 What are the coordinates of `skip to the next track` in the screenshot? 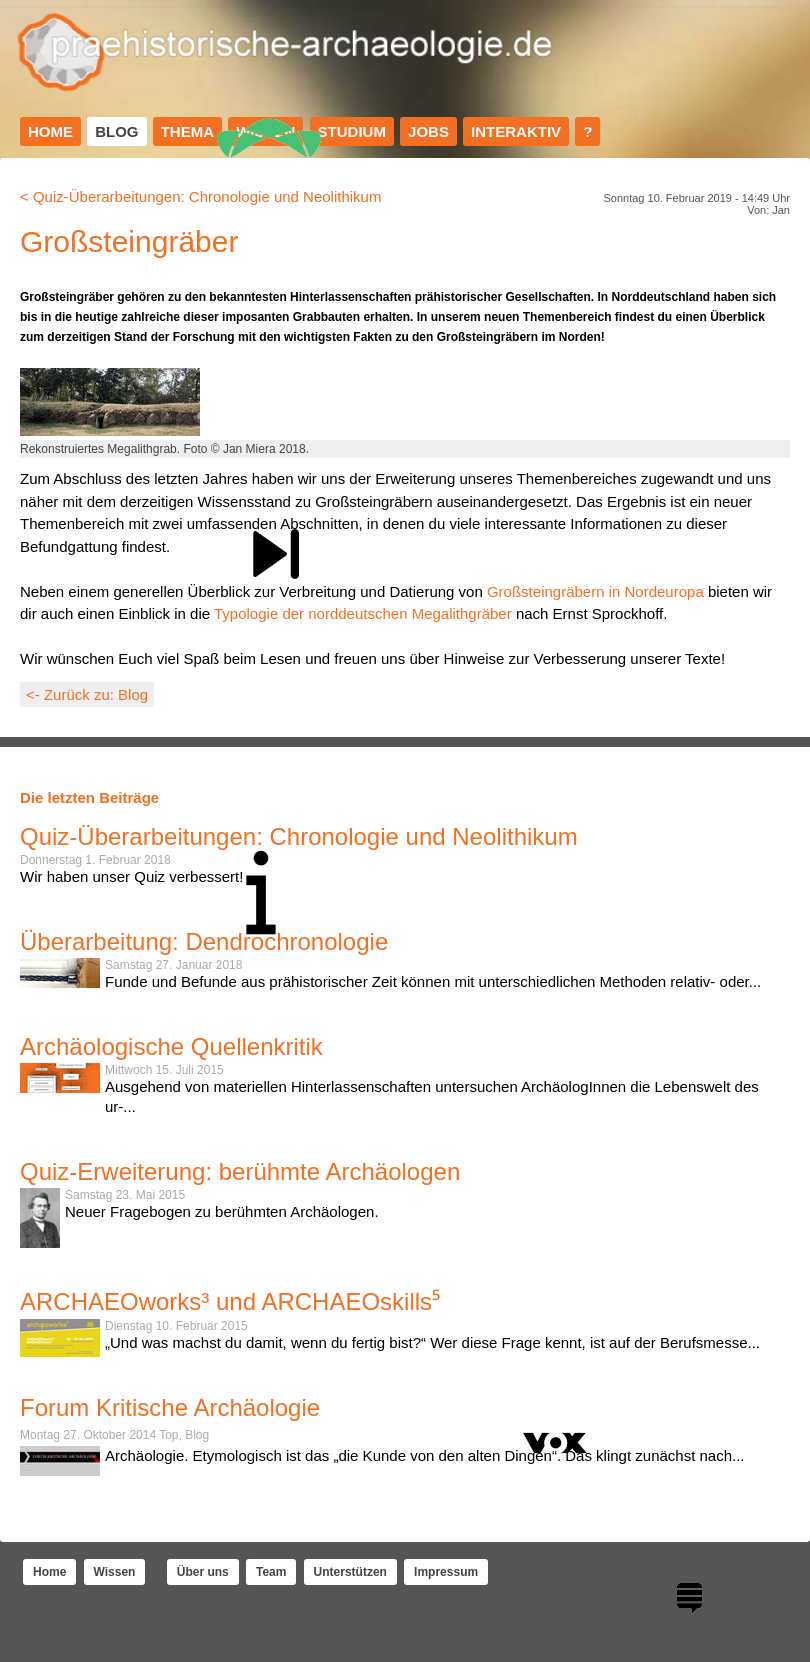 It's located at (274, 554).